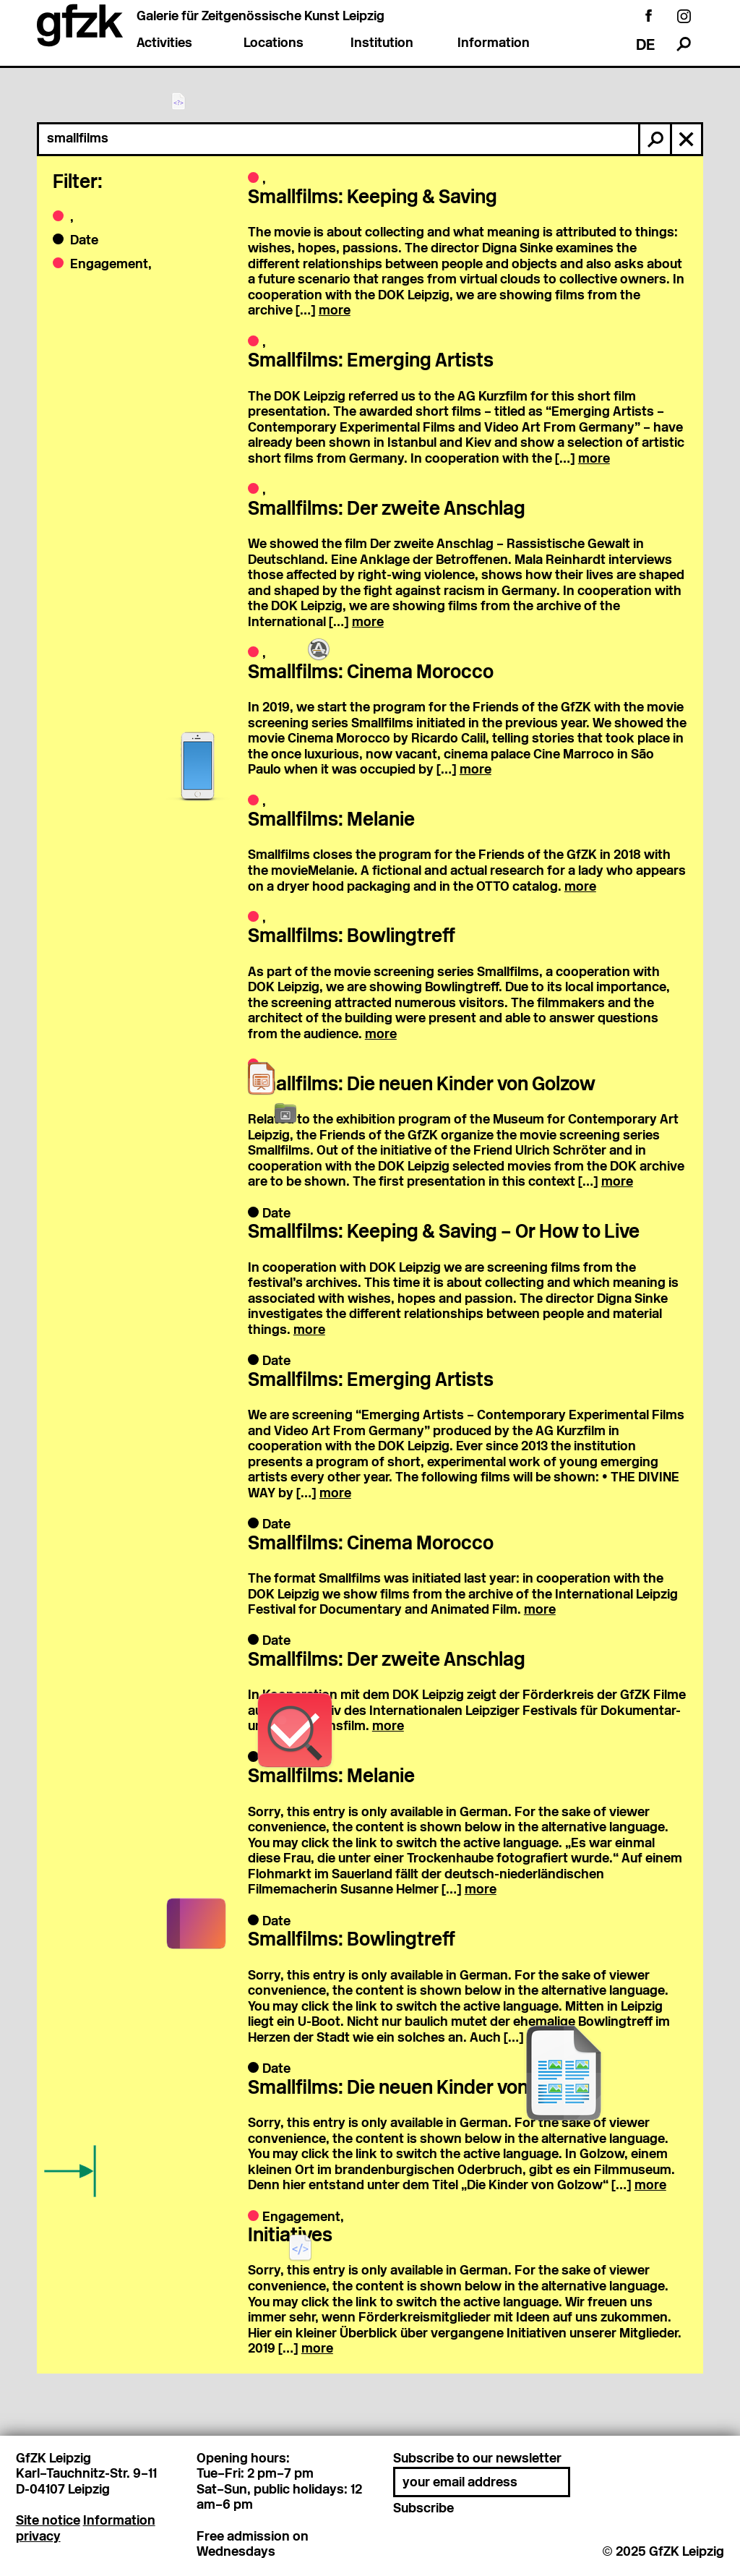 The width and height of the screenshot is (740, 2576). Describe the element at coordinates (295, 1730) in the screenshot. I see `open dconf editor to modify system configuration settings` at that location.